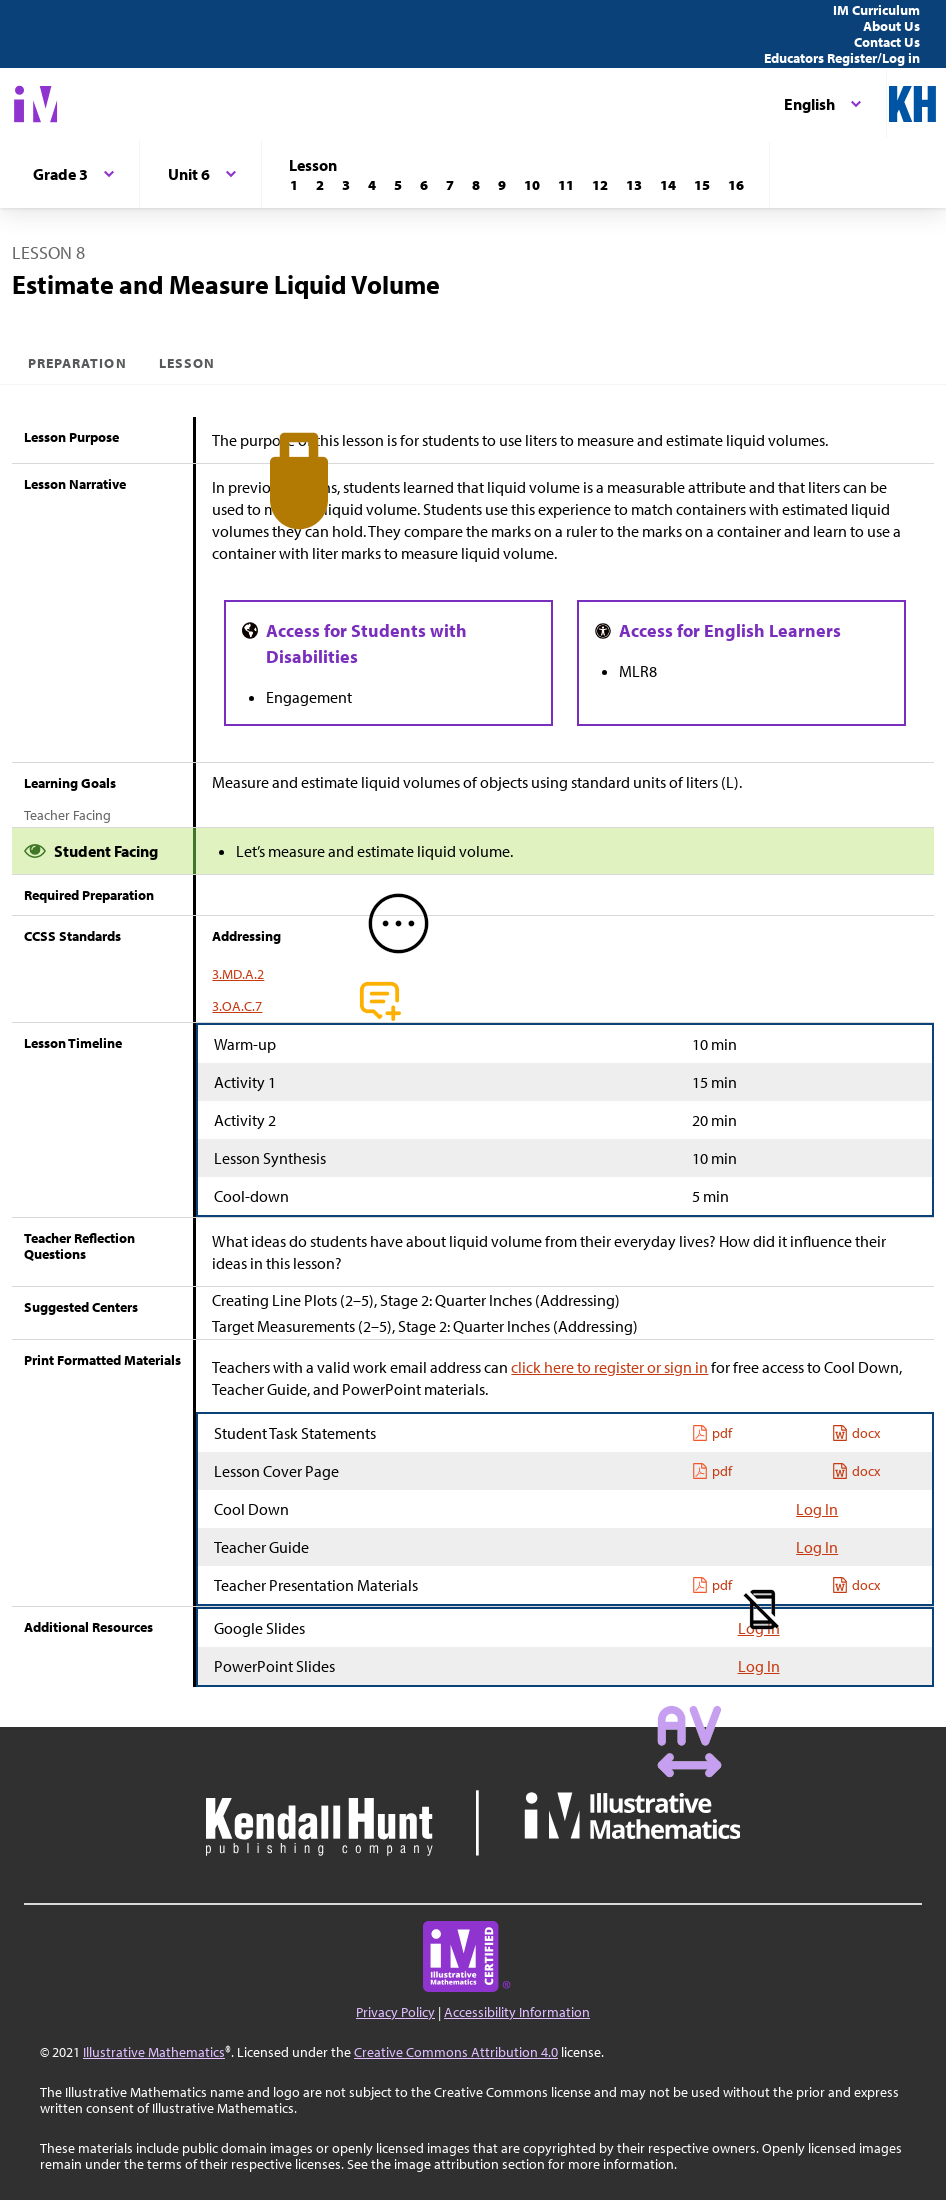  What do you see at coordinates (299, 481) in the screenshot?
I see `connect a USB device` at bounding box center [299, 481].